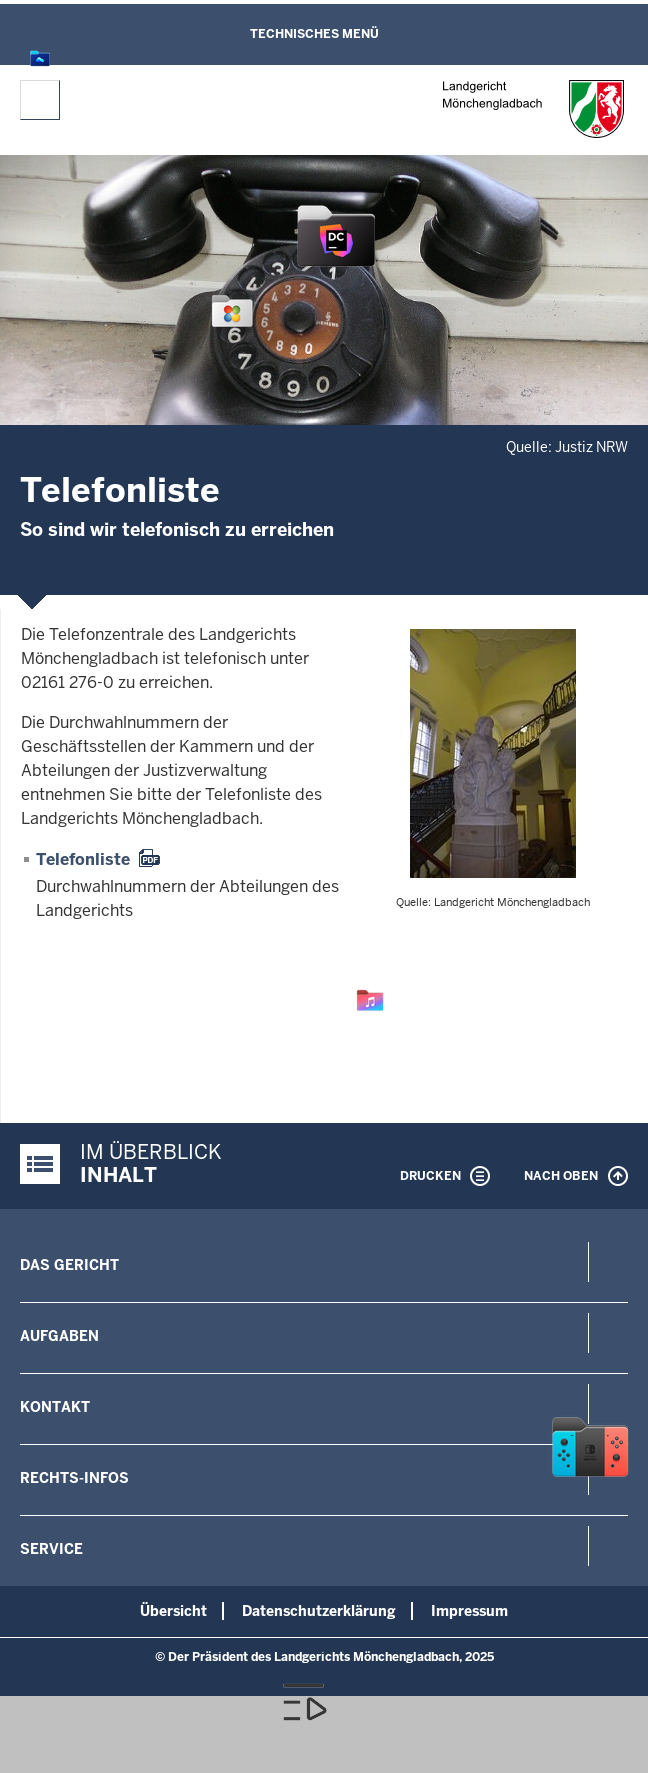 The width and height of the screenshot is (648, 1773). What do you see at coordinates (40, 59) in the screenshot?
I see `open wondershare document cloud folder` at bounding box center [40, 59].